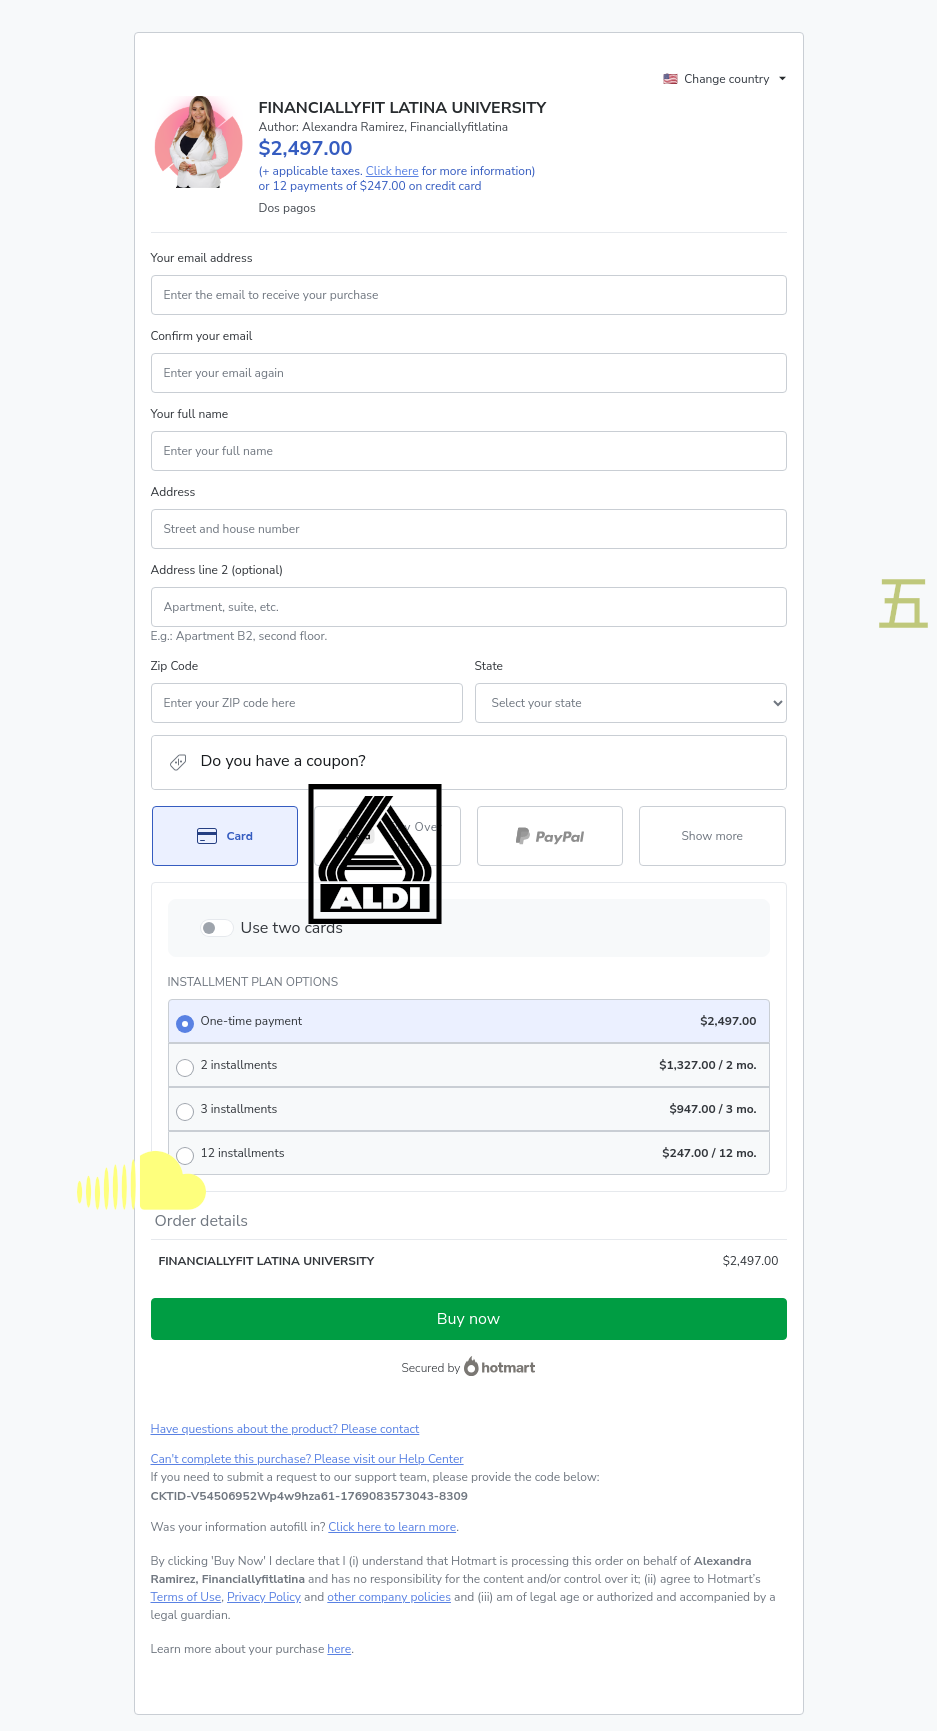  Describe the element at coordinates (141, 1177) in the screenshot. I see `open soundcloud app` at that location.